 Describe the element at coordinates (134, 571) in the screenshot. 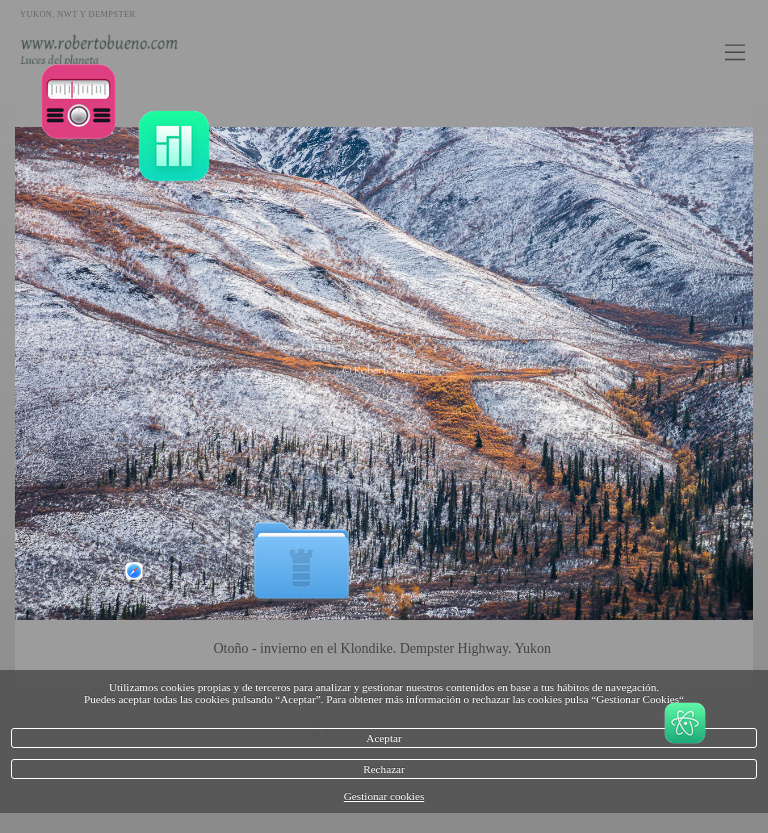

I see `open Safari web browser` at that location.